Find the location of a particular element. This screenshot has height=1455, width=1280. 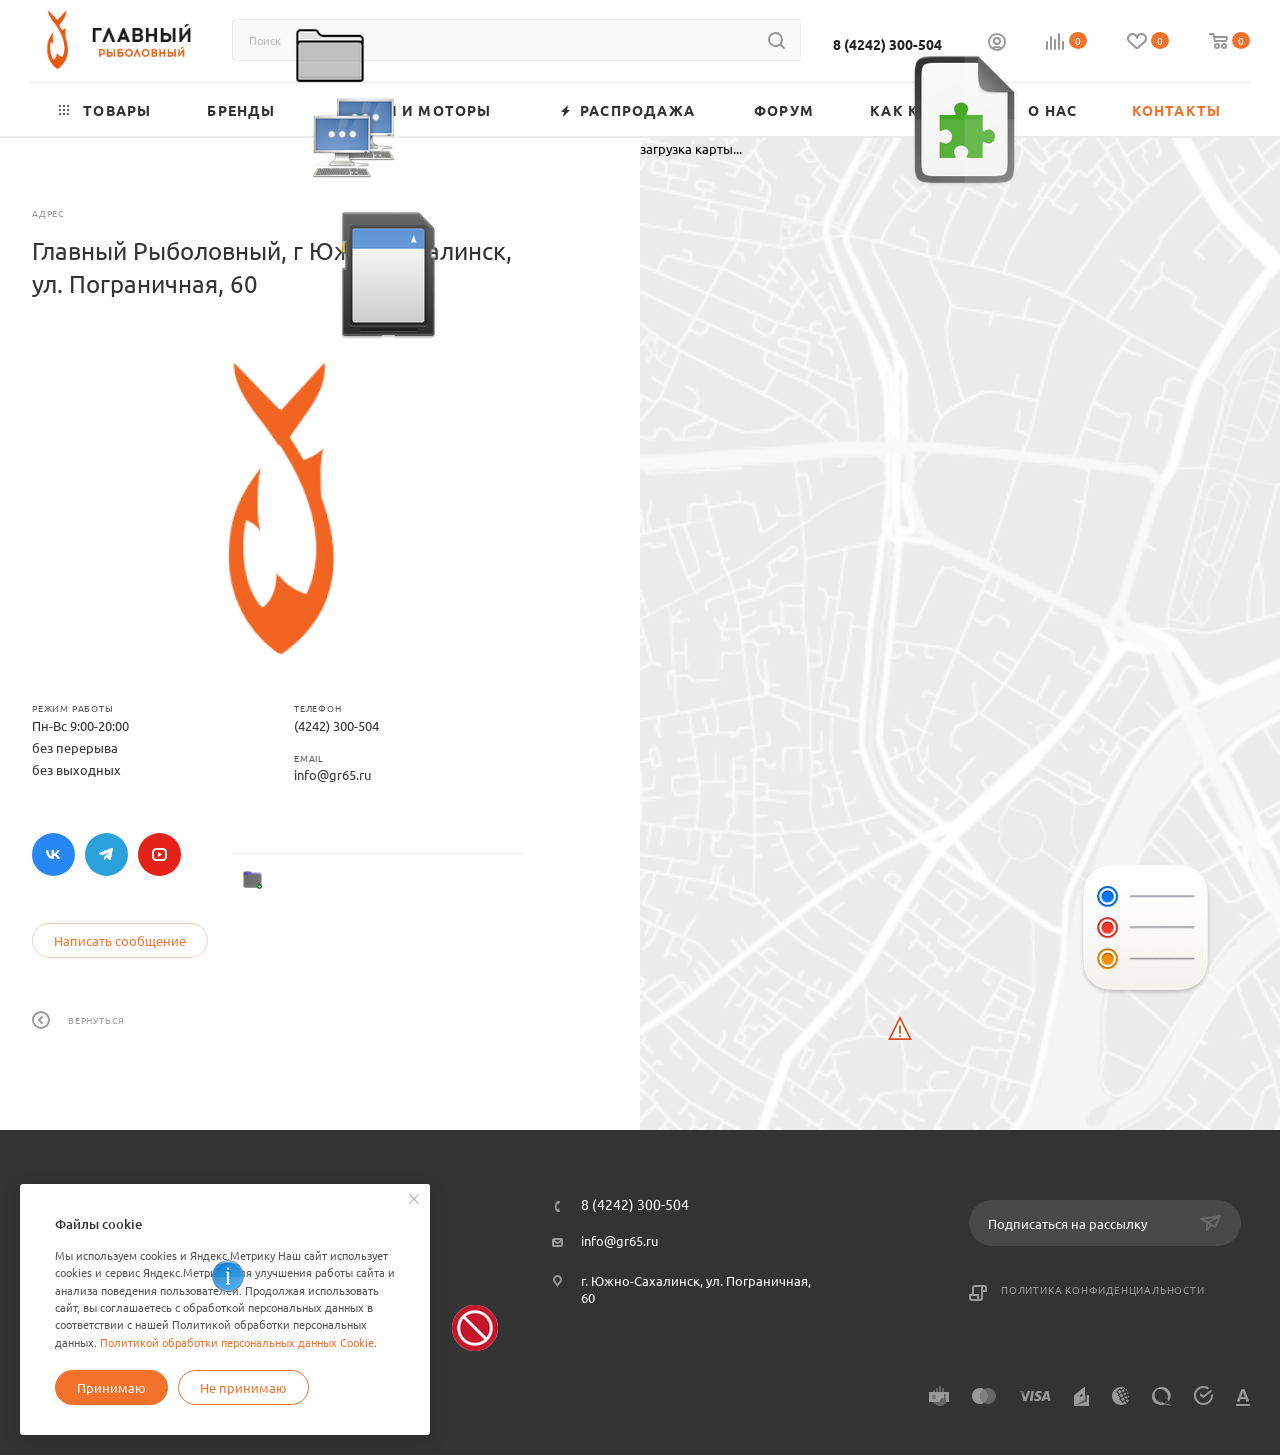

openoffice or libreoffice extension file is located at coordinates (964, 119).